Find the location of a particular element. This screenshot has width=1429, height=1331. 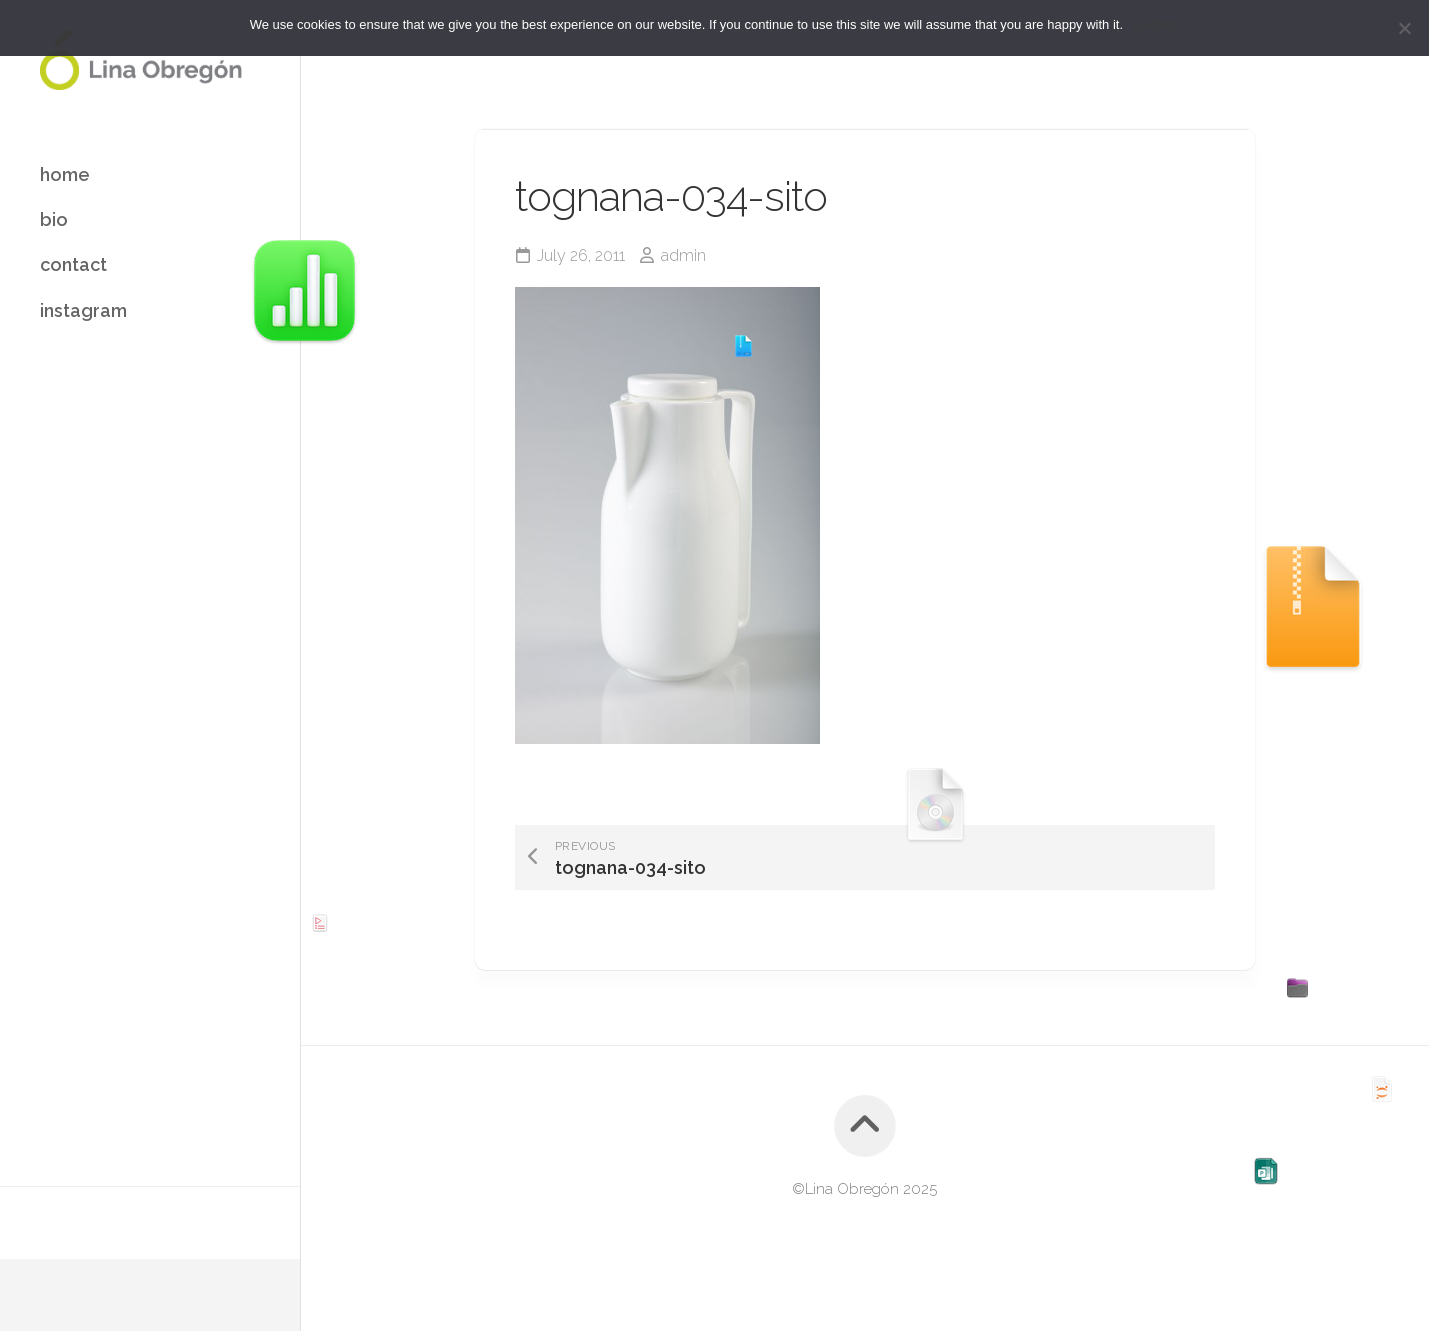

a microsoft publisher document file is located at coordinates (1266, 1171).